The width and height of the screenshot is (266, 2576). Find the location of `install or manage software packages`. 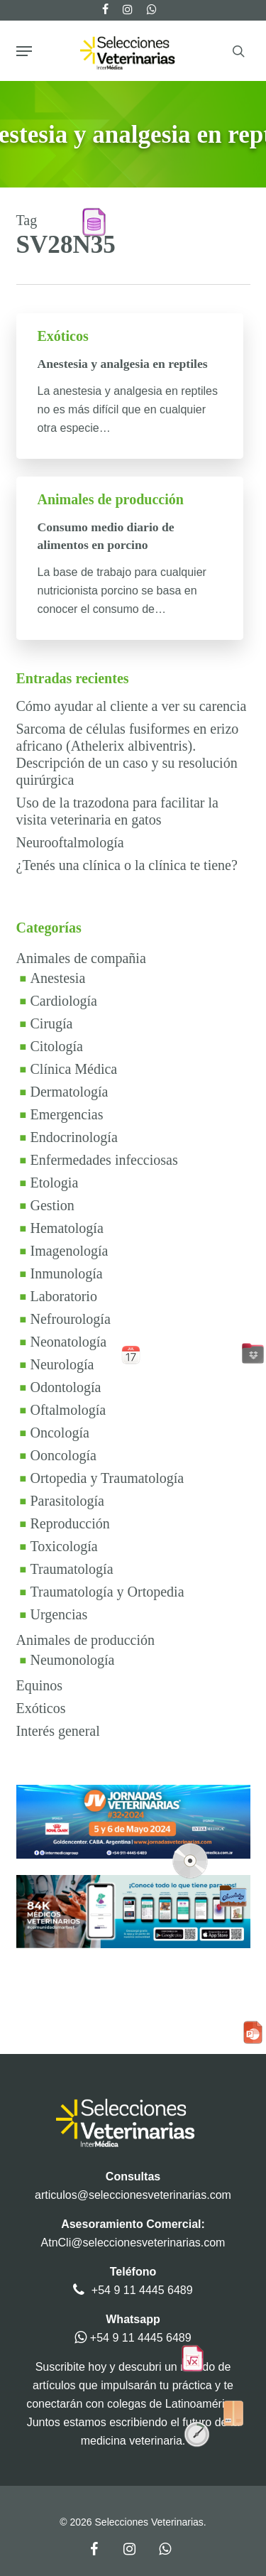

install or manage software packages is located at coordinates (233, 2413).